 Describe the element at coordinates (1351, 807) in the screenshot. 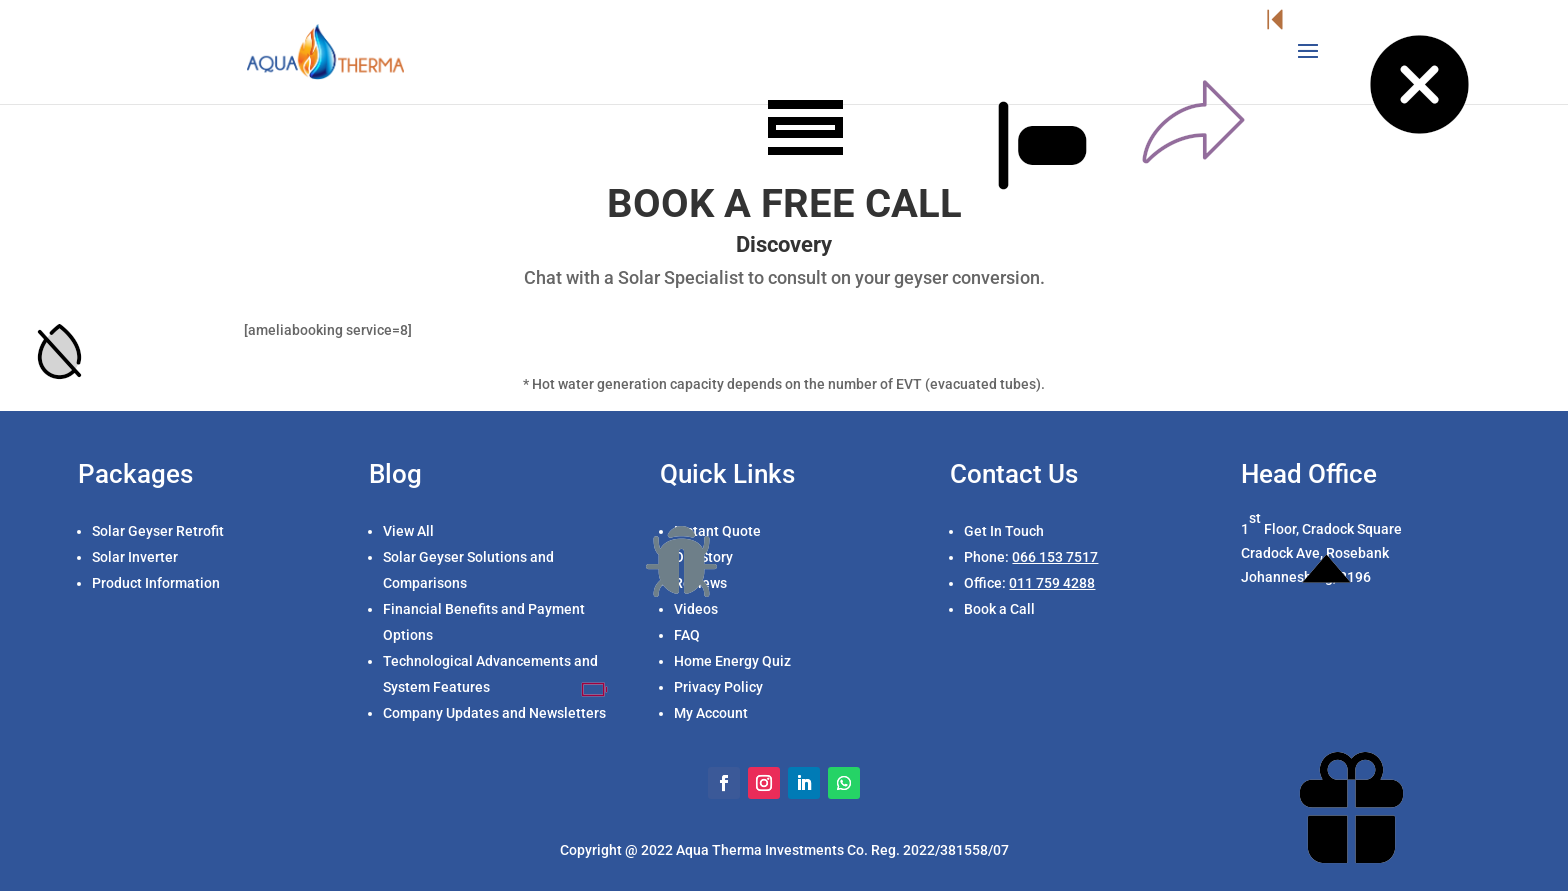

I see `view or redeem a gift` at that location.